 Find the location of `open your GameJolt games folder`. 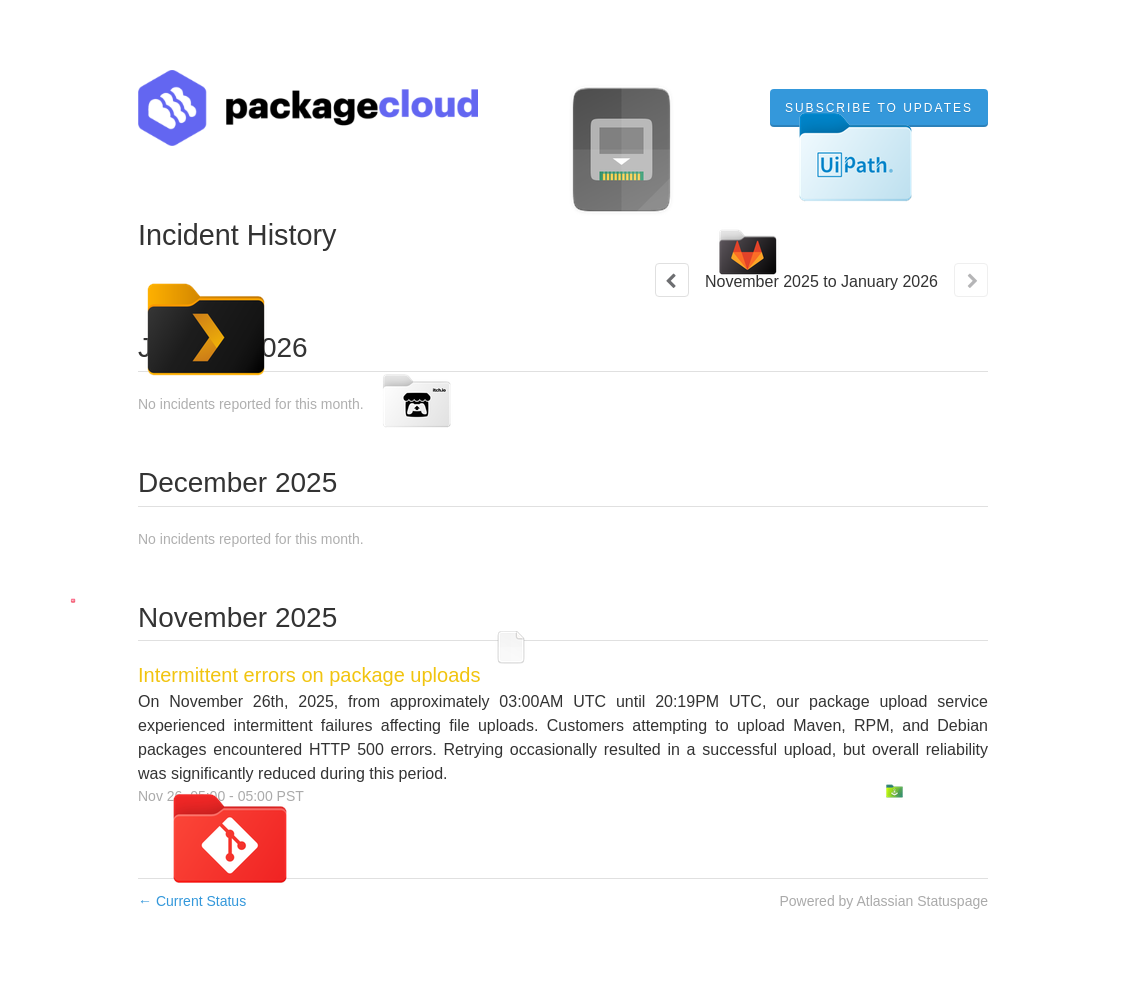

open your GameJolt games folder is located at coordinates (894, 791).